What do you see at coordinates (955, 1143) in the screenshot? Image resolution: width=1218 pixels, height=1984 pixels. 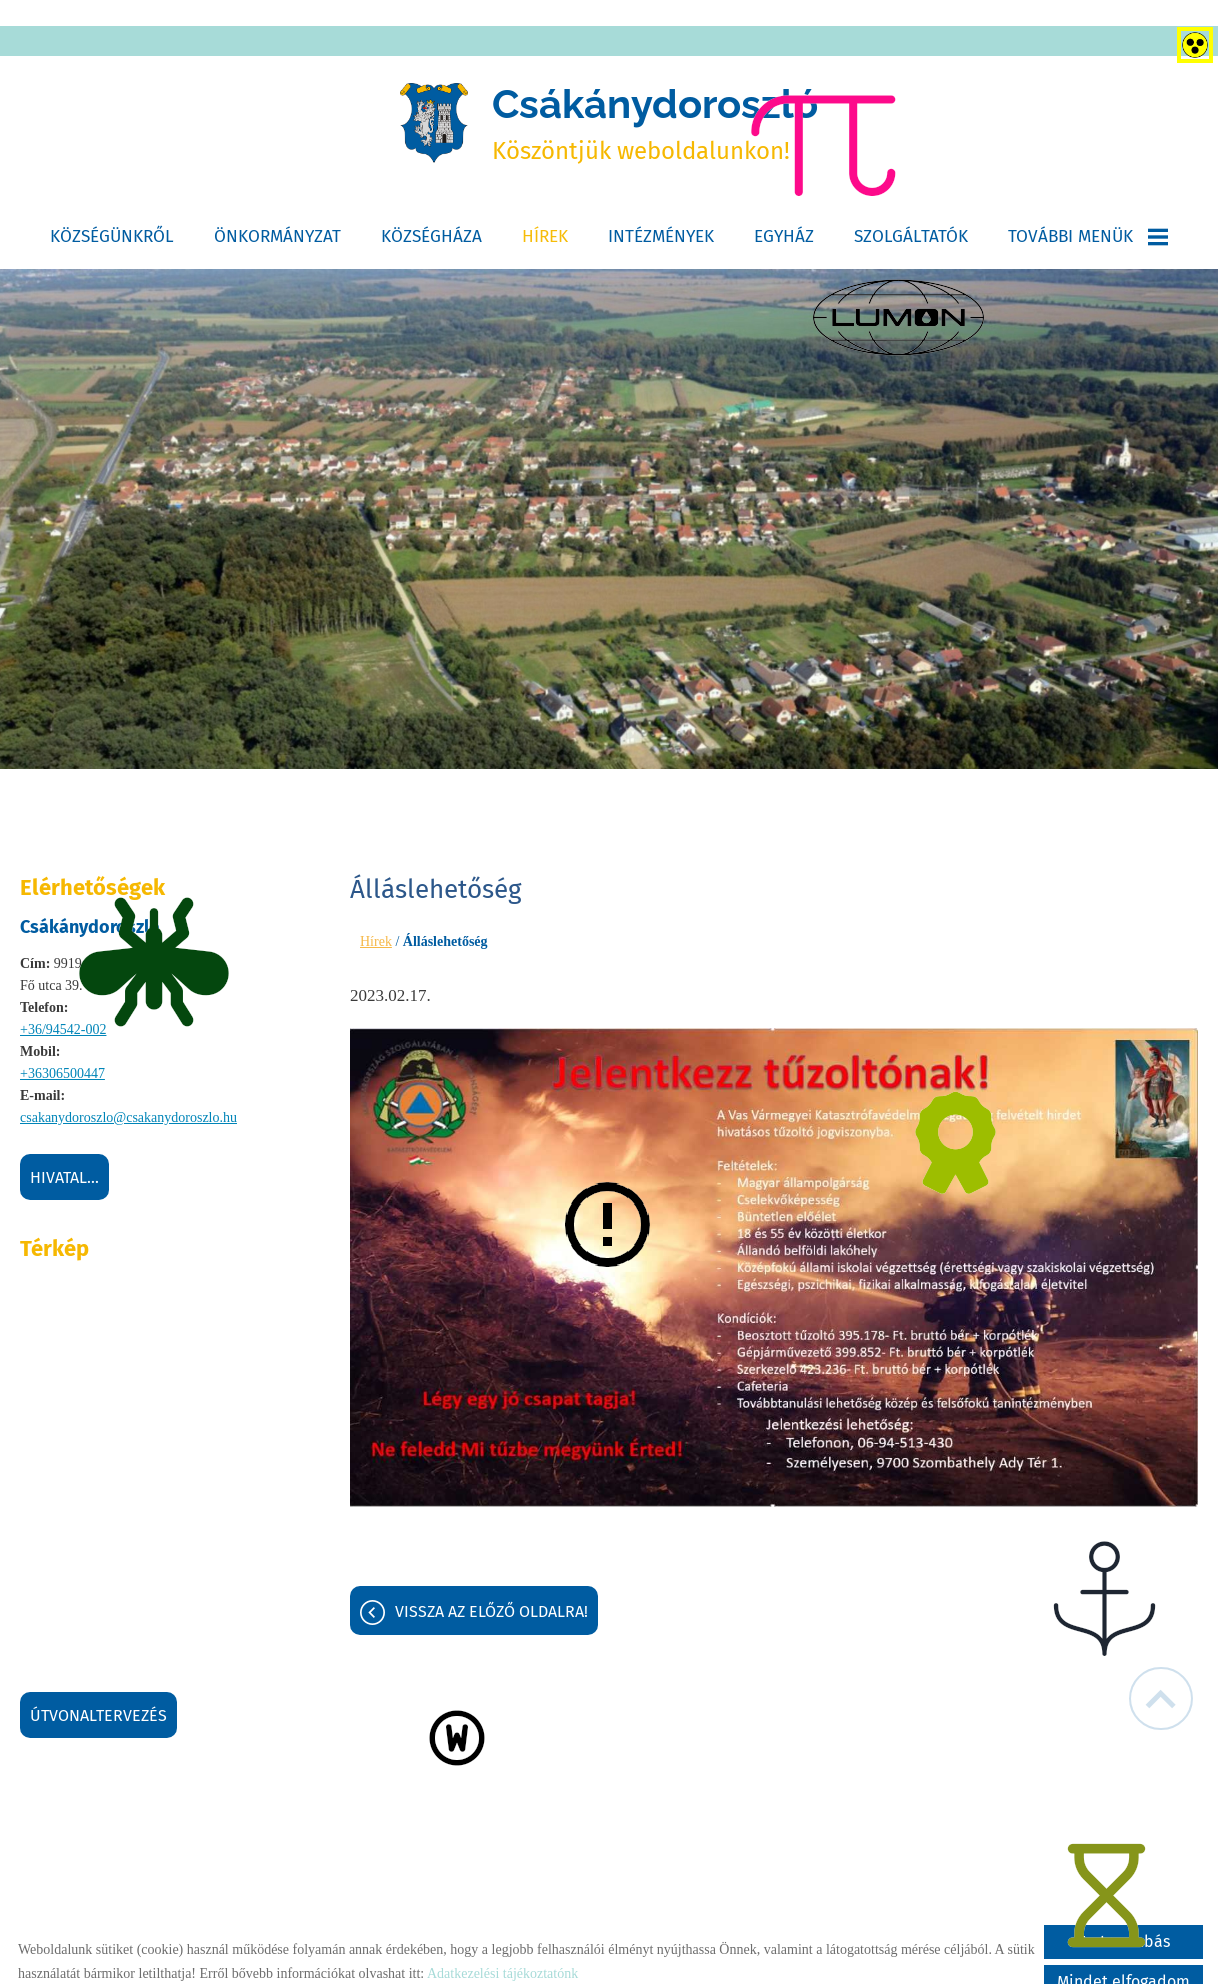 I see `view achievements or awards` at bounding box center [955, 1143].